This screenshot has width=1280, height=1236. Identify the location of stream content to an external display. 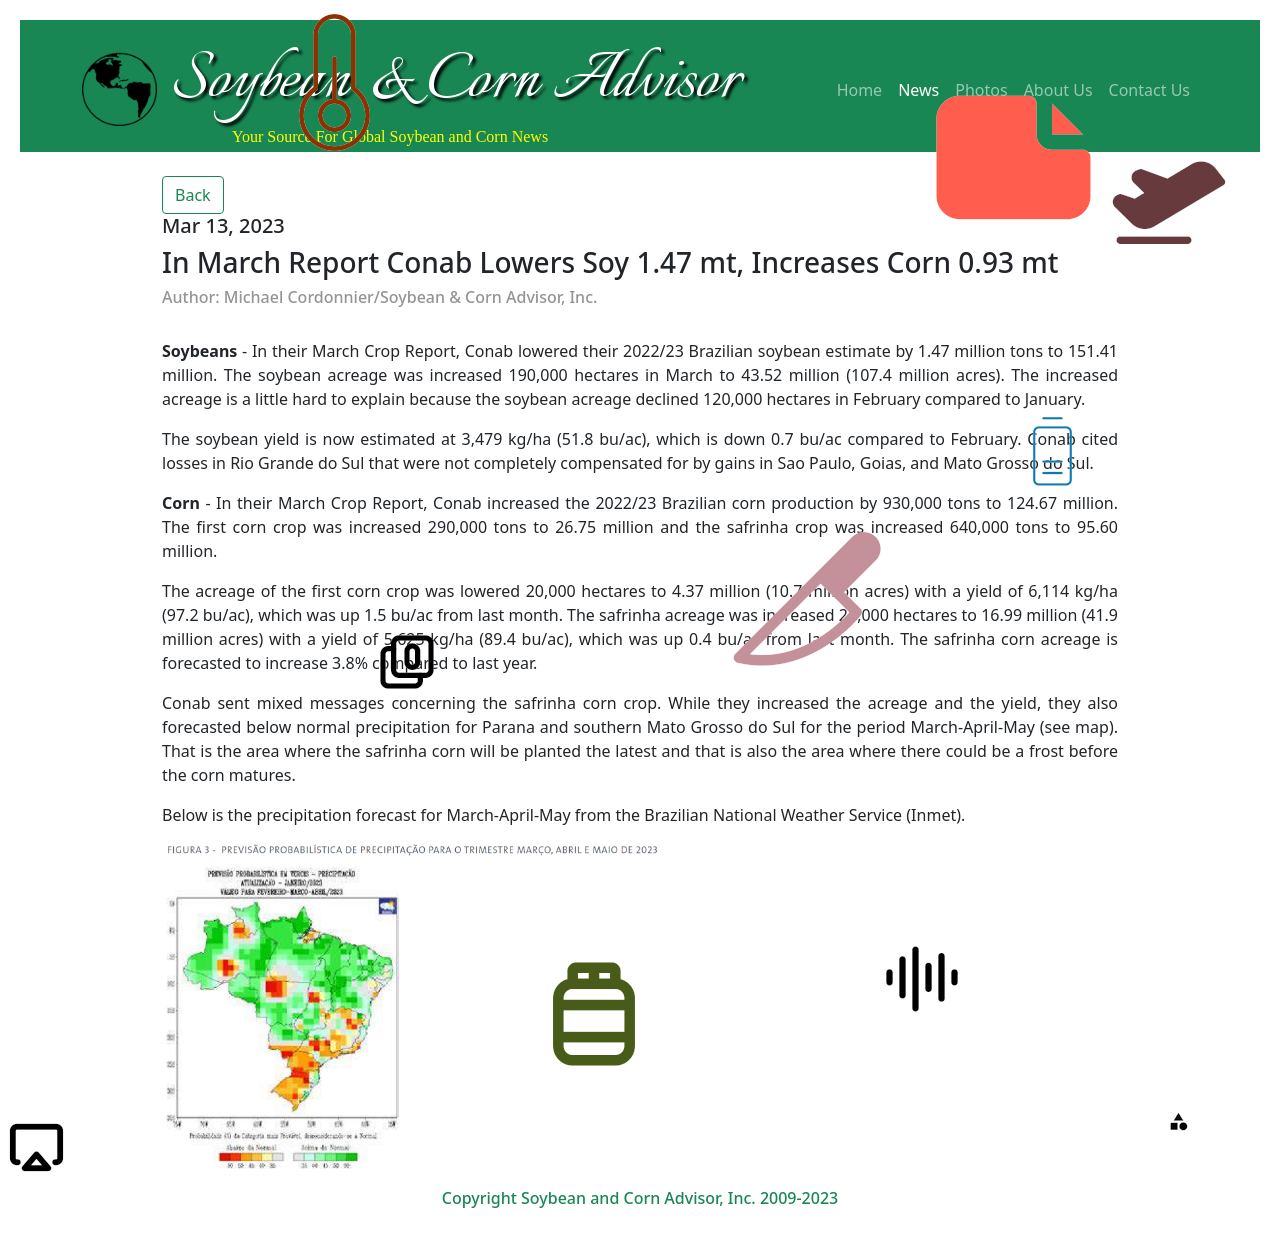
(36, 1146).